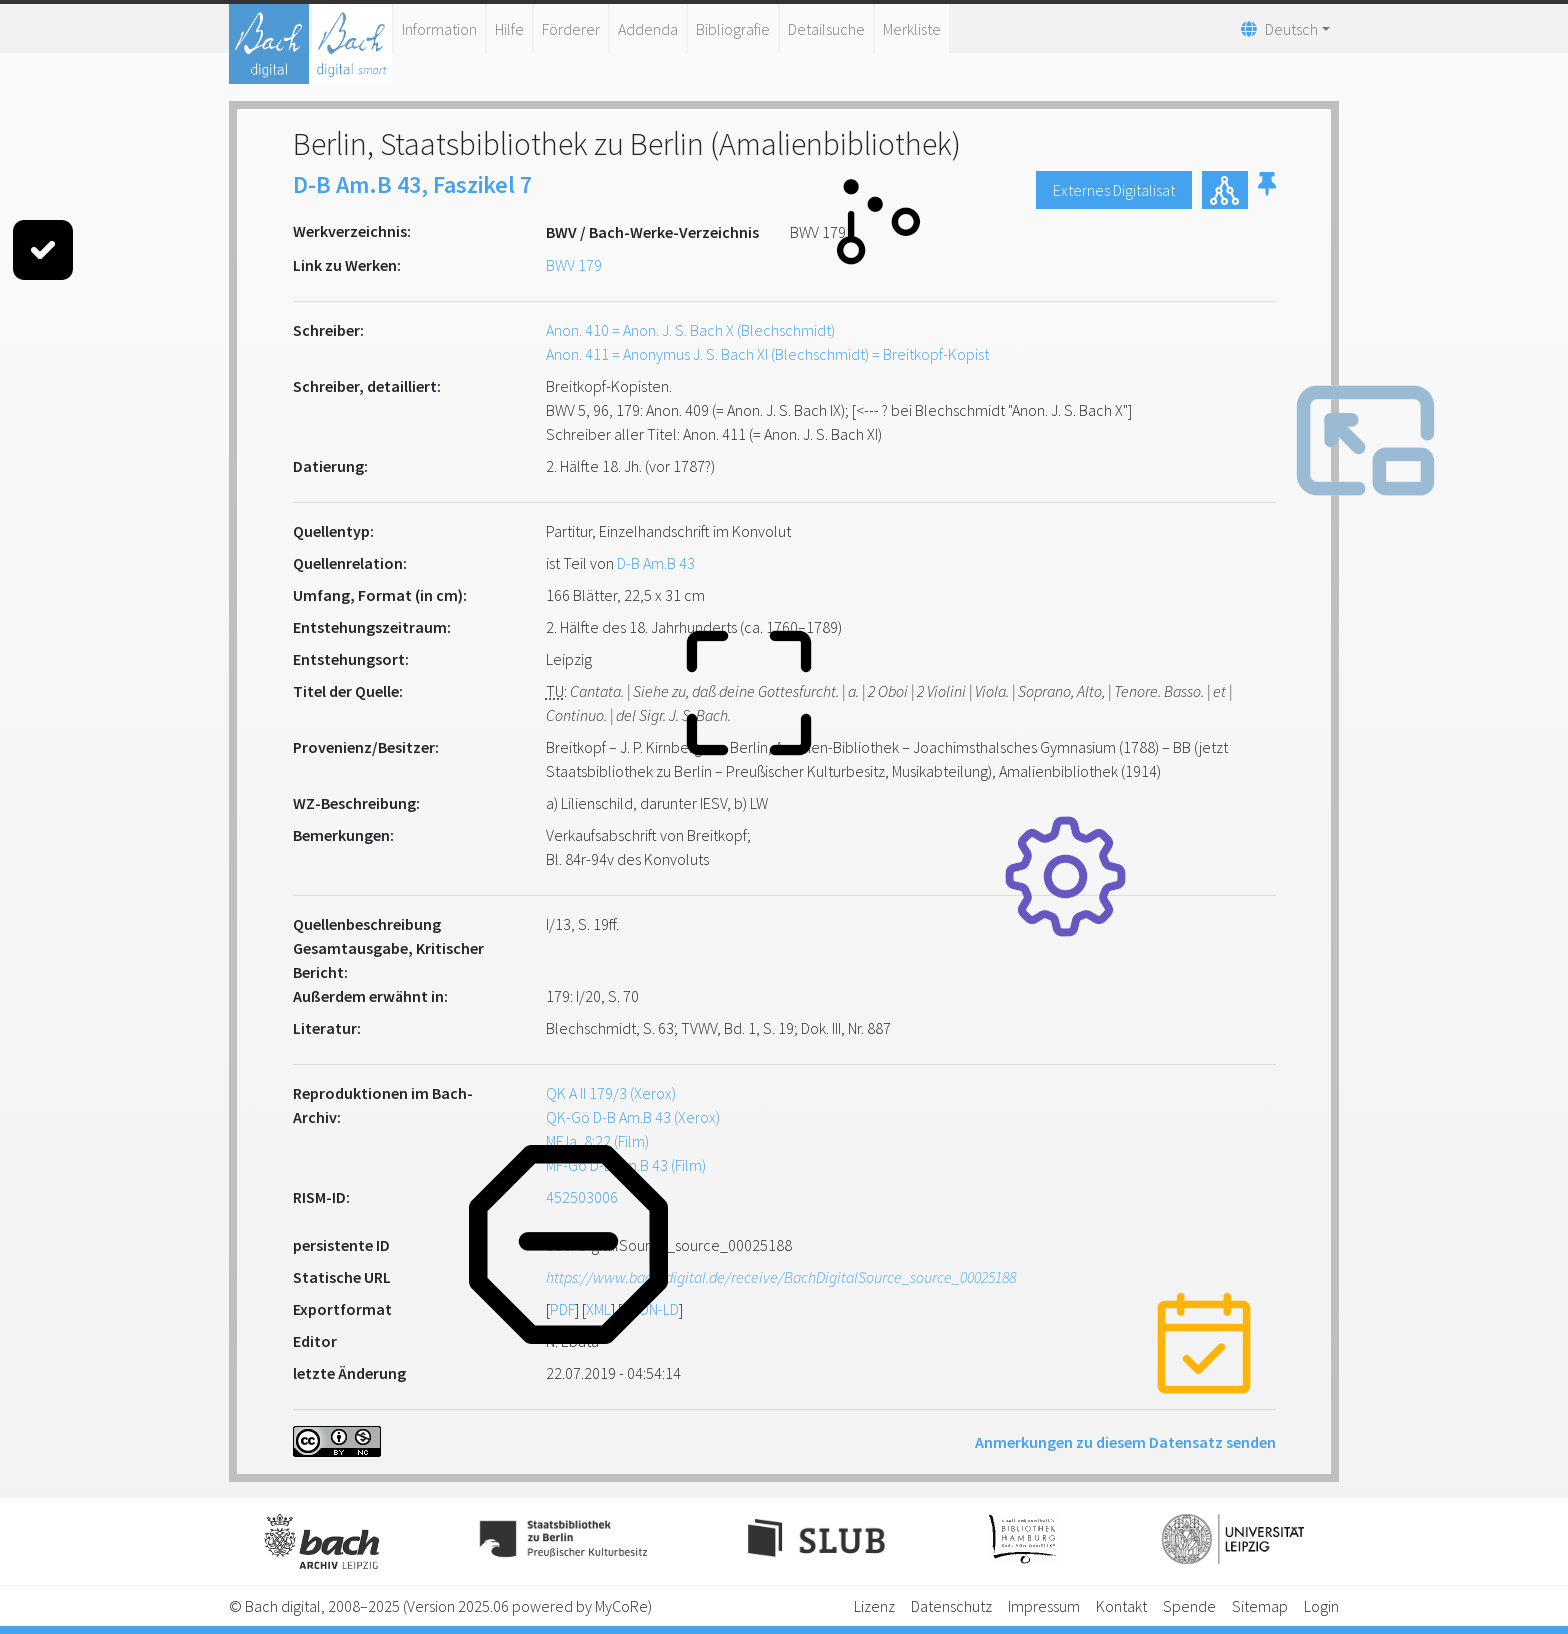 This screenshot has height=1634, width=1568. I want to click on disable picture-in-picture mode, so click(1365, 440).